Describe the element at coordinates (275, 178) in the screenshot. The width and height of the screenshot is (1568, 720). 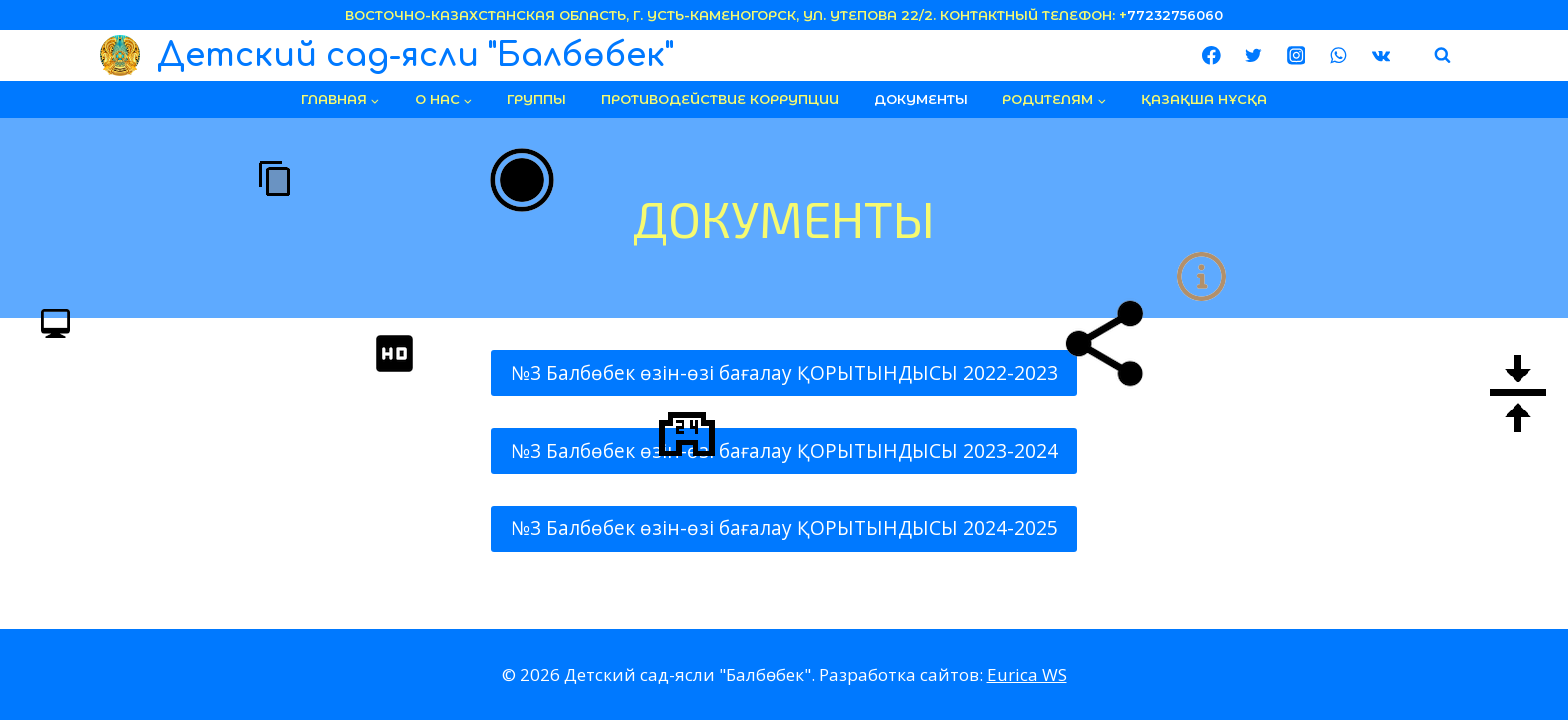
I see `copy to clipboard` at that location.